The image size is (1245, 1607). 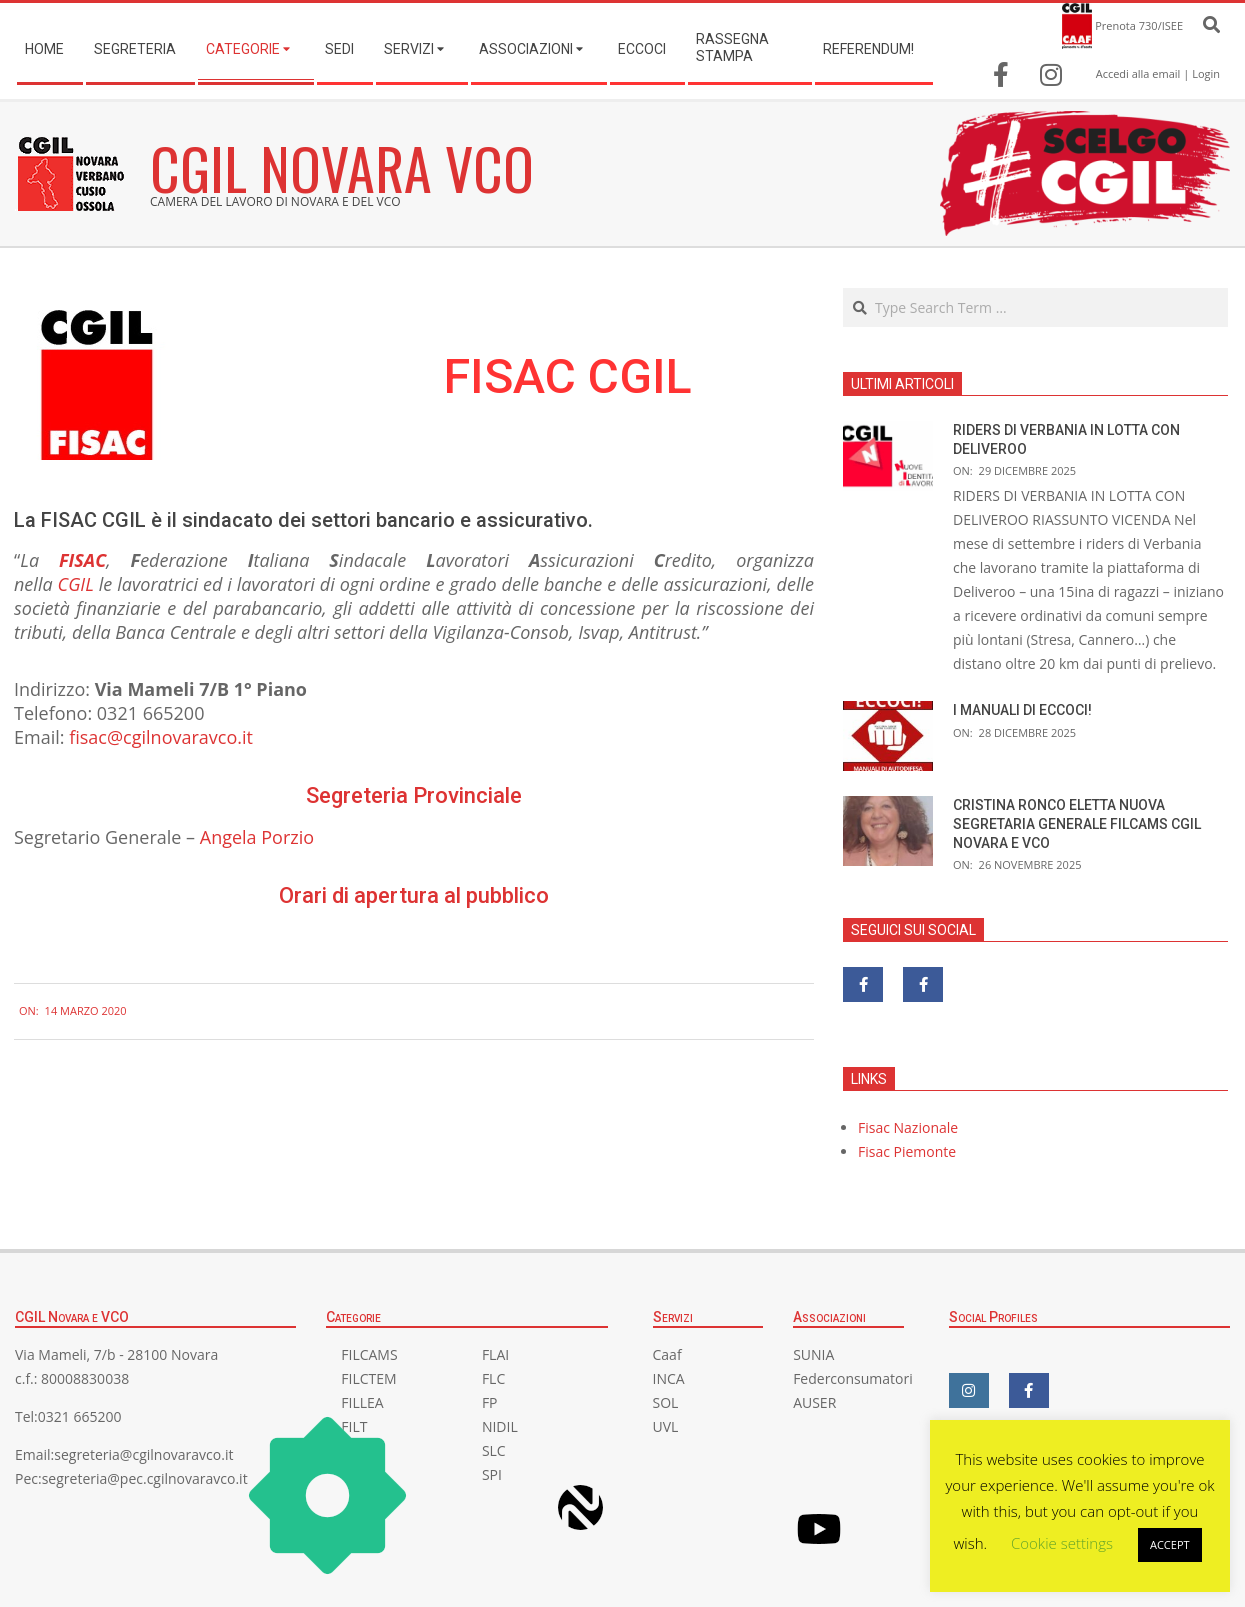 I want to click on open YouTube app, so click(x=819, y=1529).